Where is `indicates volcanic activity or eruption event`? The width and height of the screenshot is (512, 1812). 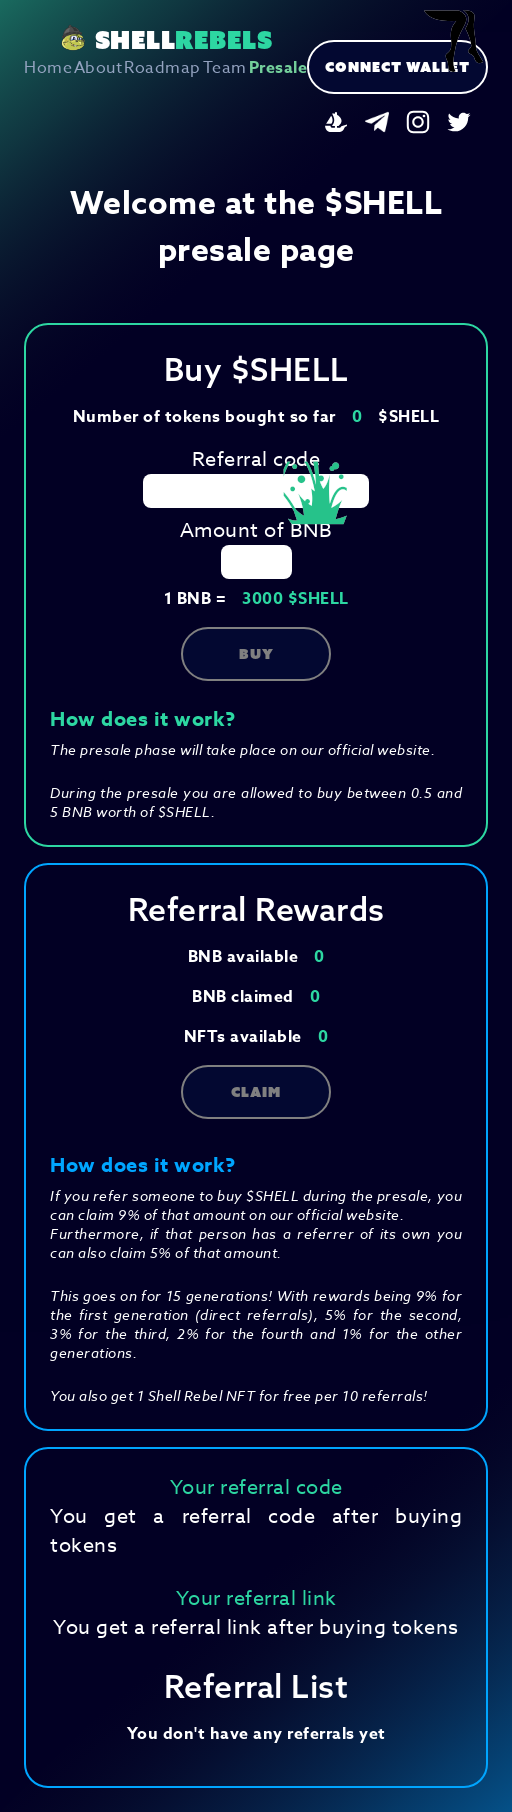
indicates volcanic activity or eruption event is located at coordinates (315, 493).